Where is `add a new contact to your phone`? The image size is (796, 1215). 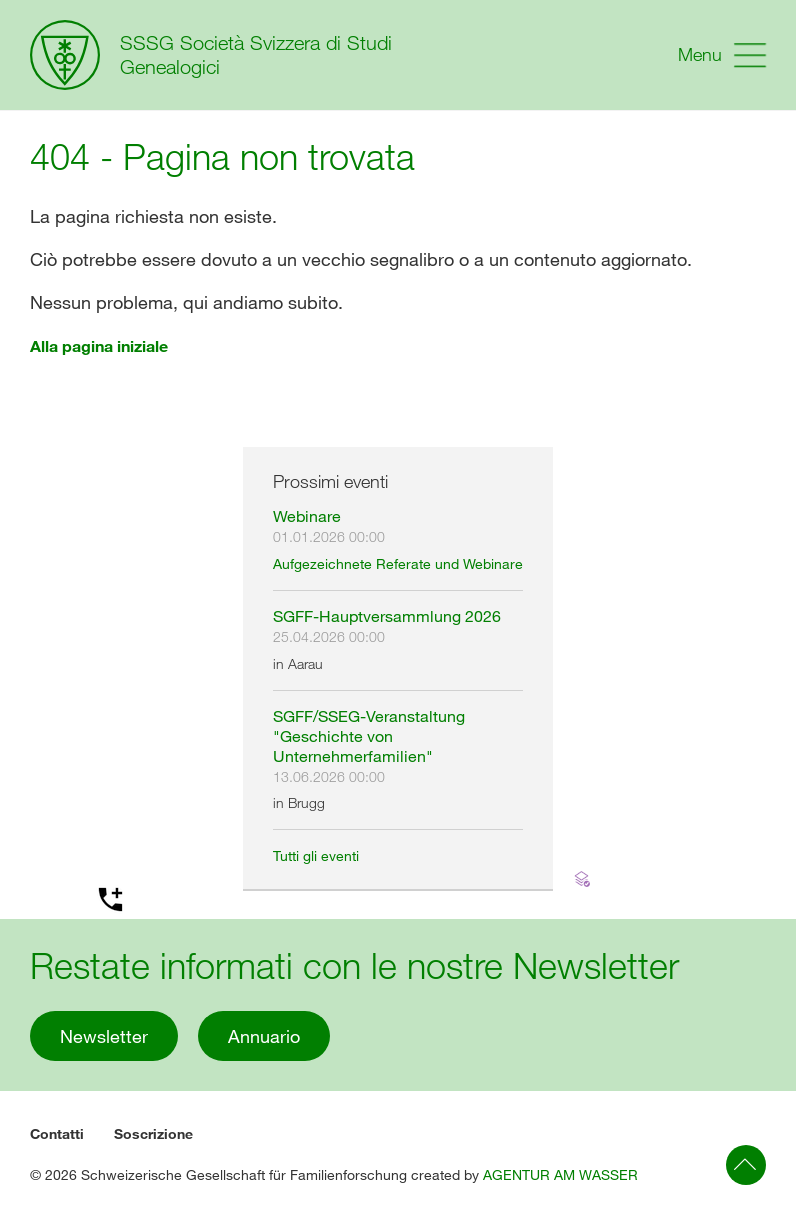 add a new contact to your phone is located at coordinates (110, 899).